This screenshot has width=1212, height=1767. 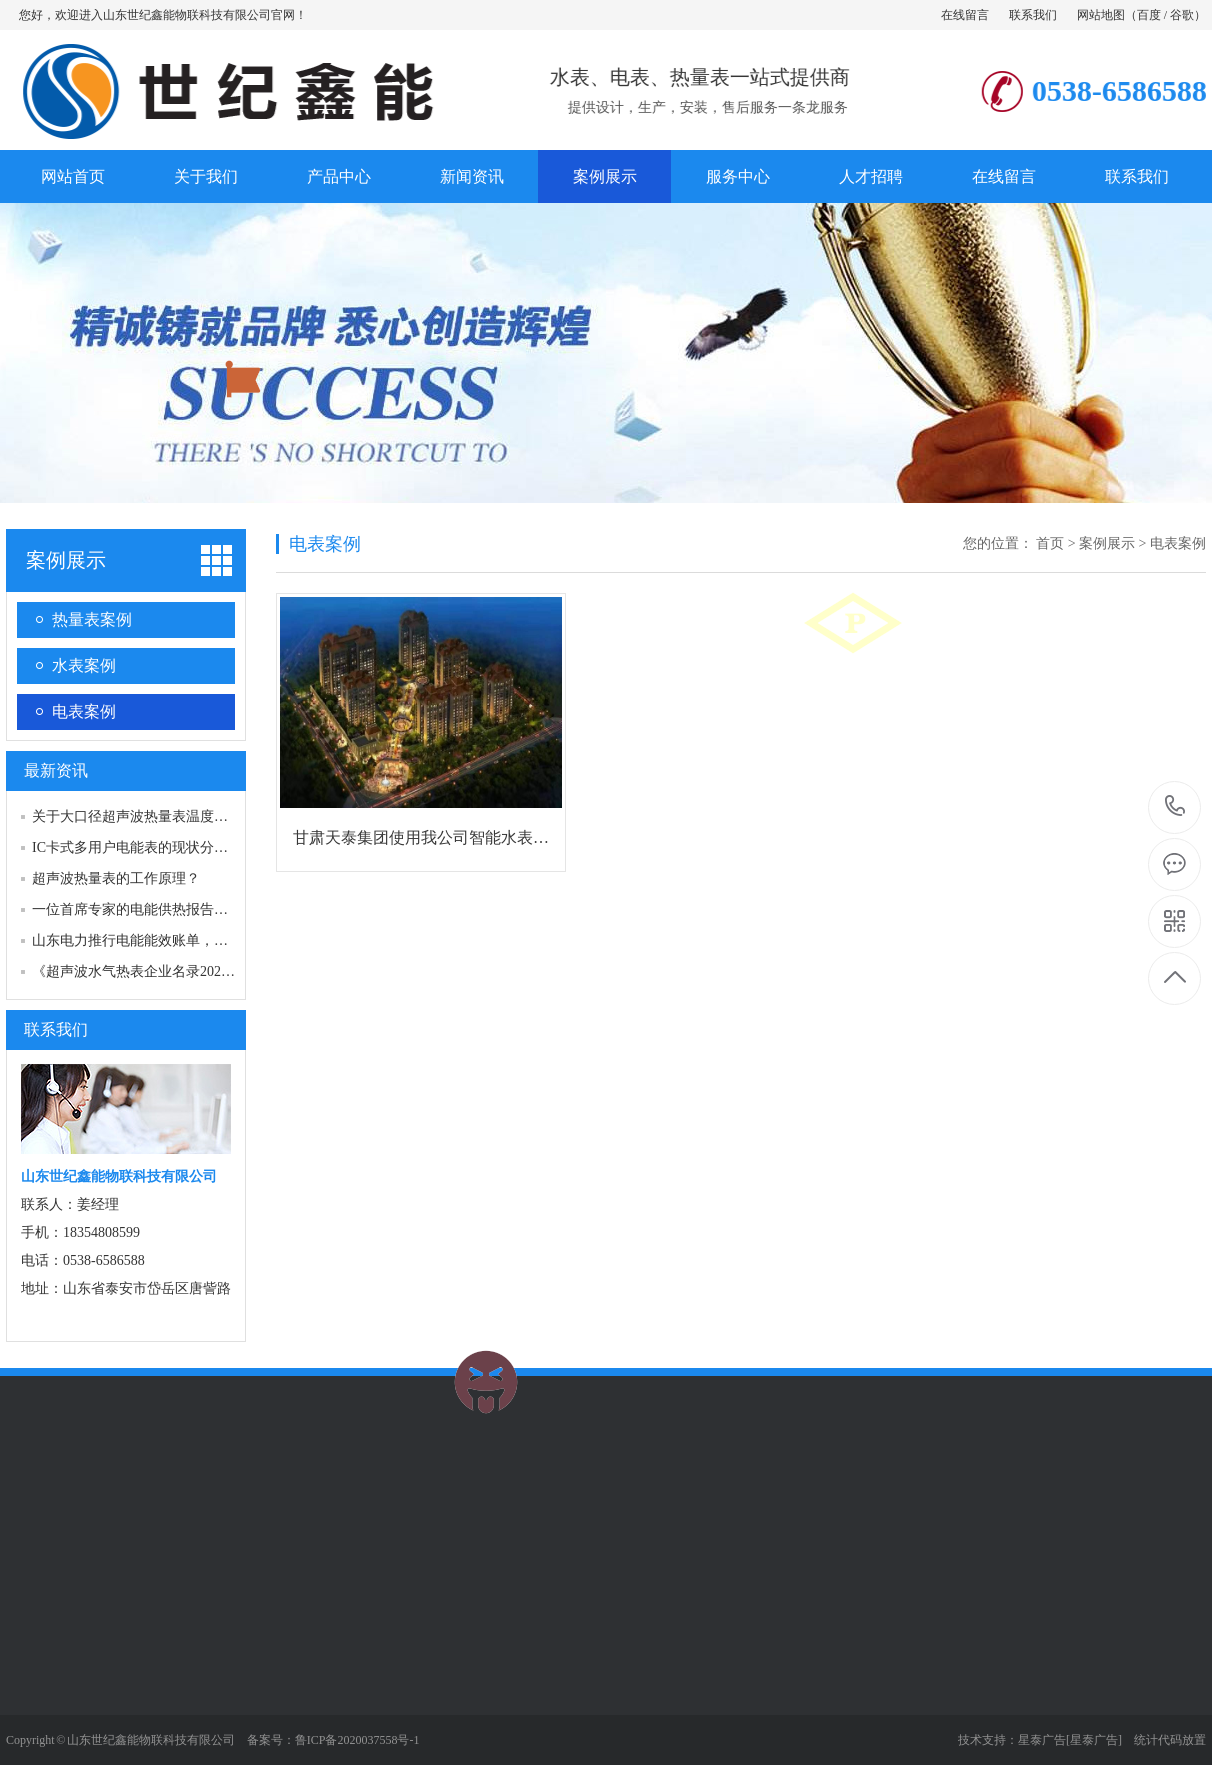 I want to click on powers brand logo, so click(x=853, y=623).